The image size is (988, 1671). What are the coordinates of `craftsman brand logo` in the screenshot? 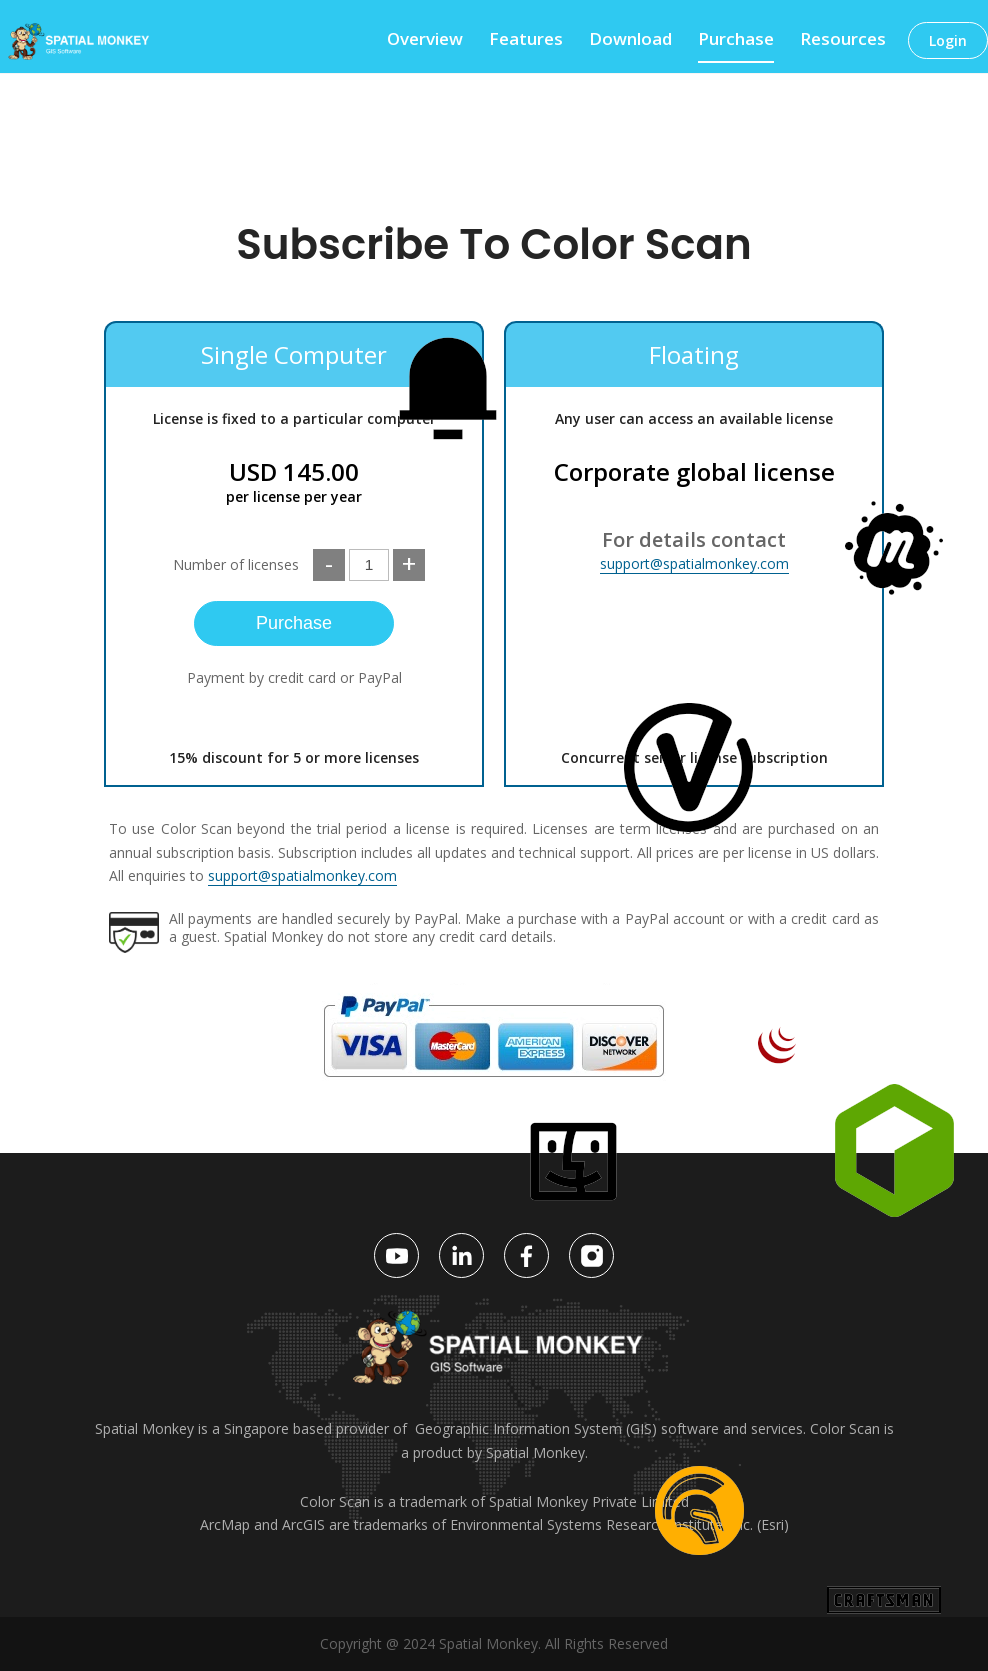 It's located at (884, 1600).